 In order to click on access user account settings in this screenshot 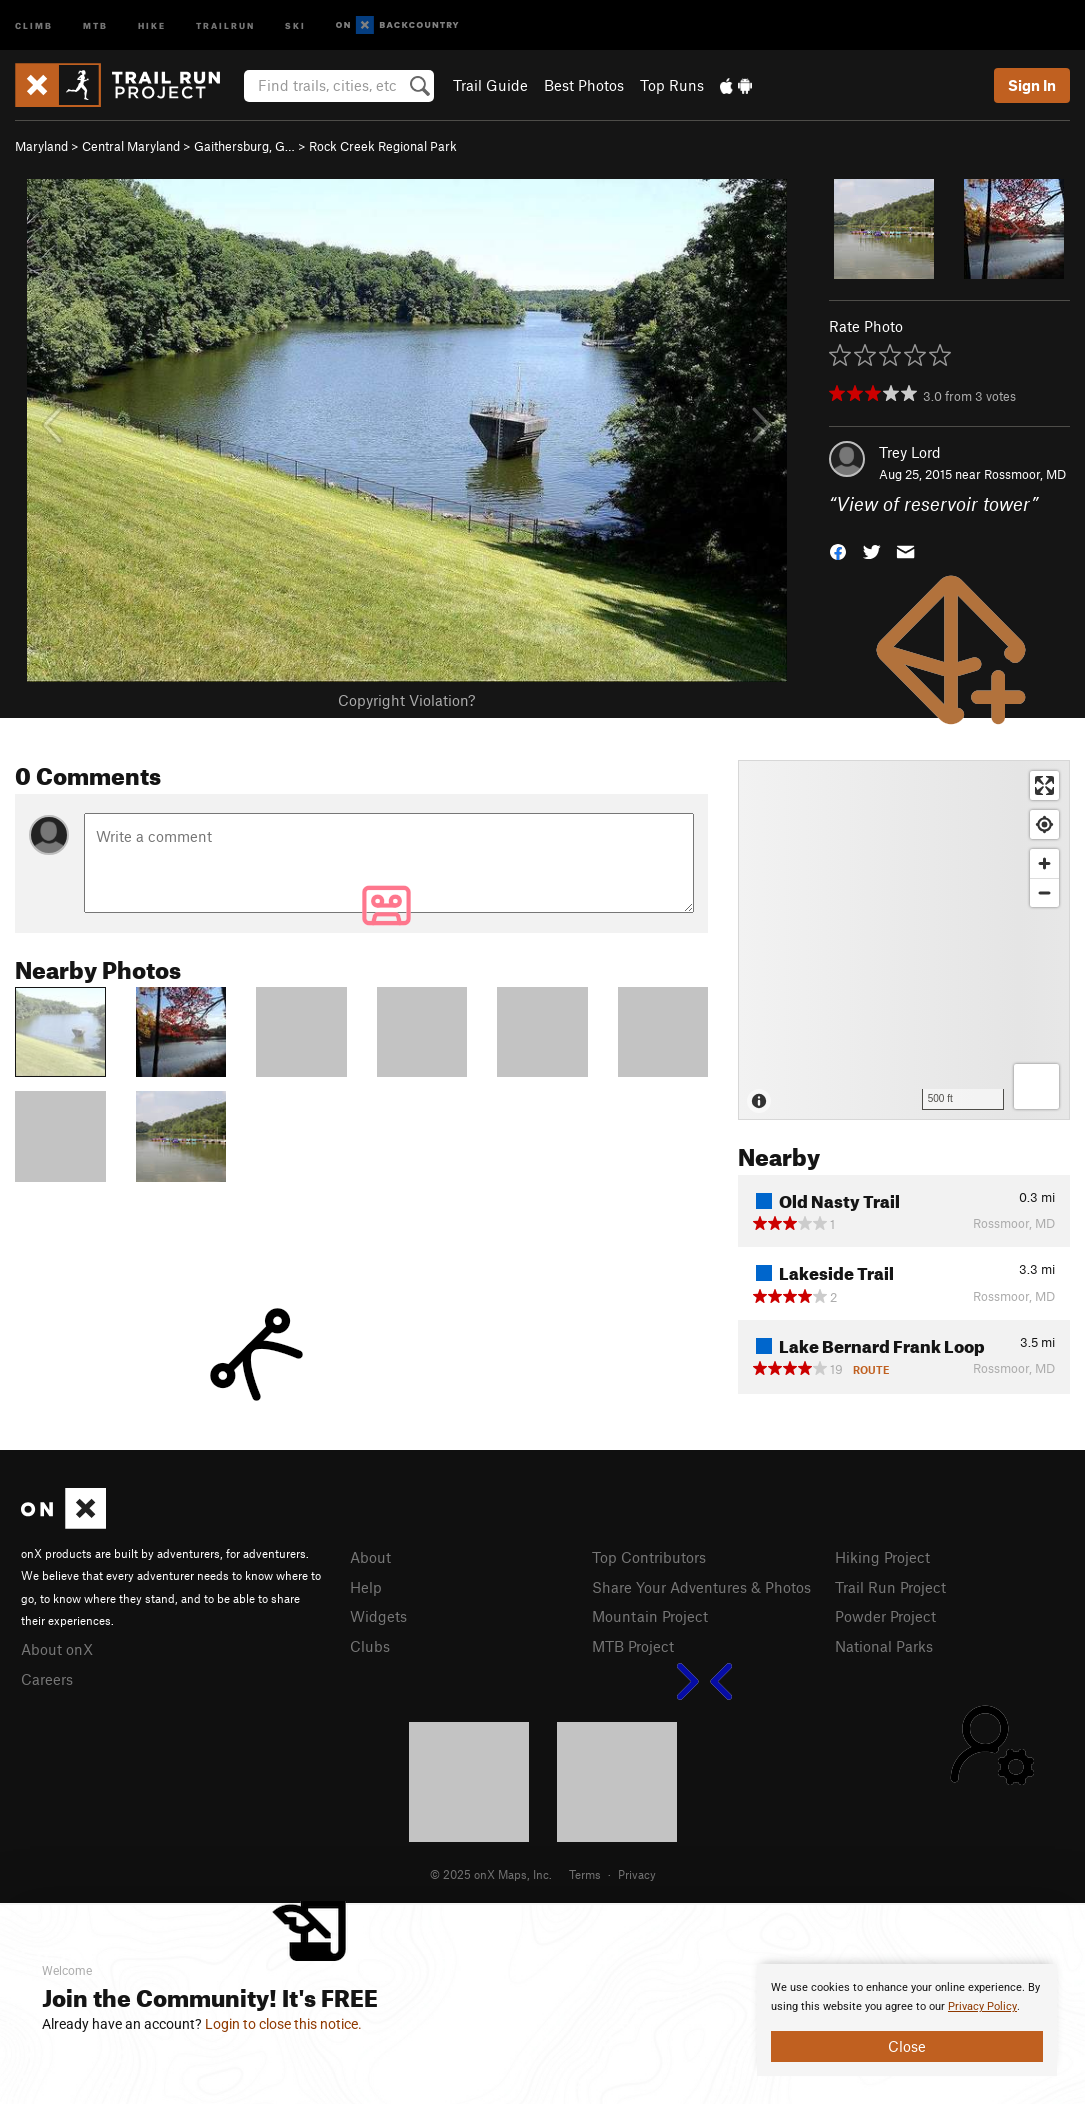, I will do `click(993, 1744)`.